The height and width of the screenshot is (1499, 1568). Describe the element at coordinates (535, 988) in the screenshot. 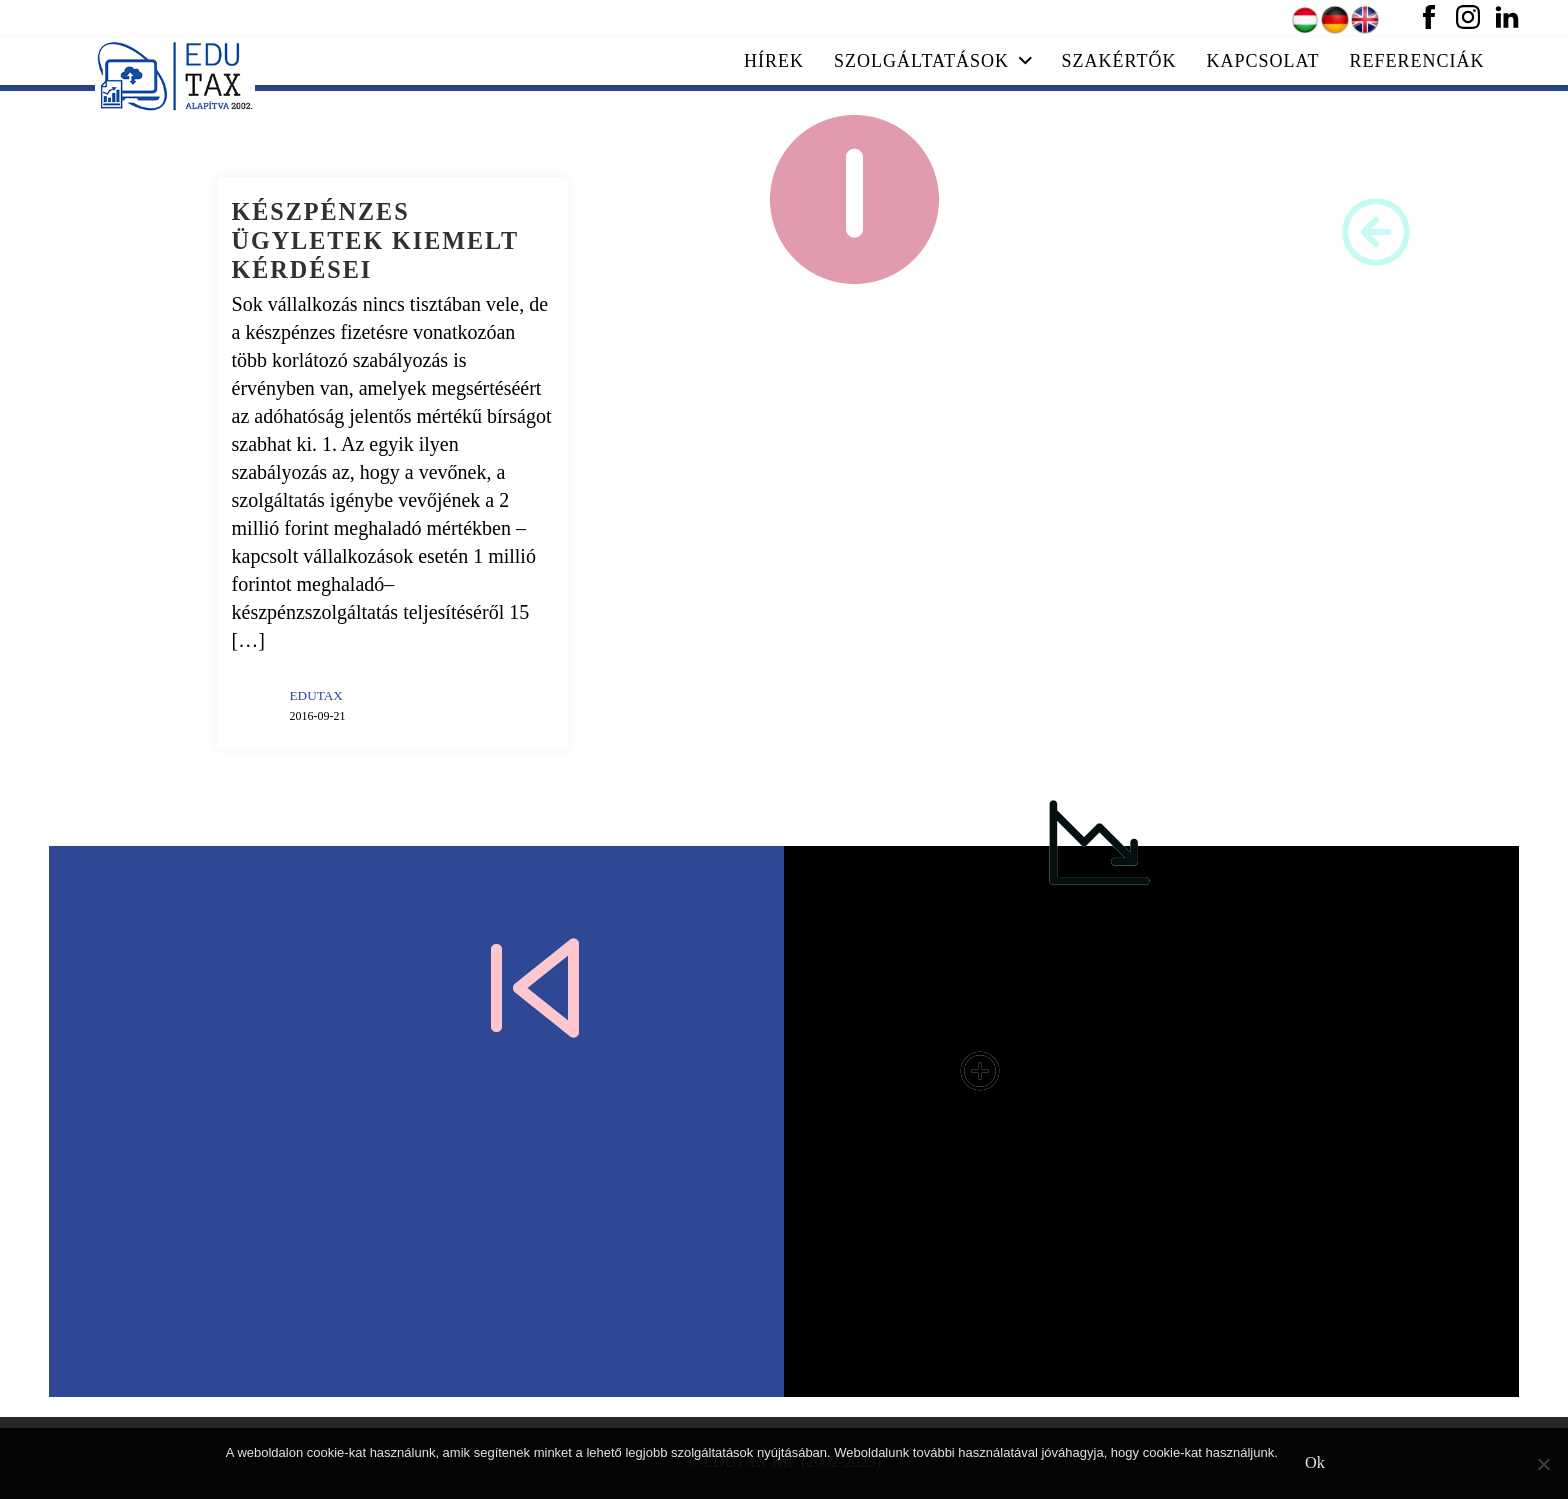

I see `skip to previous track` at that location.